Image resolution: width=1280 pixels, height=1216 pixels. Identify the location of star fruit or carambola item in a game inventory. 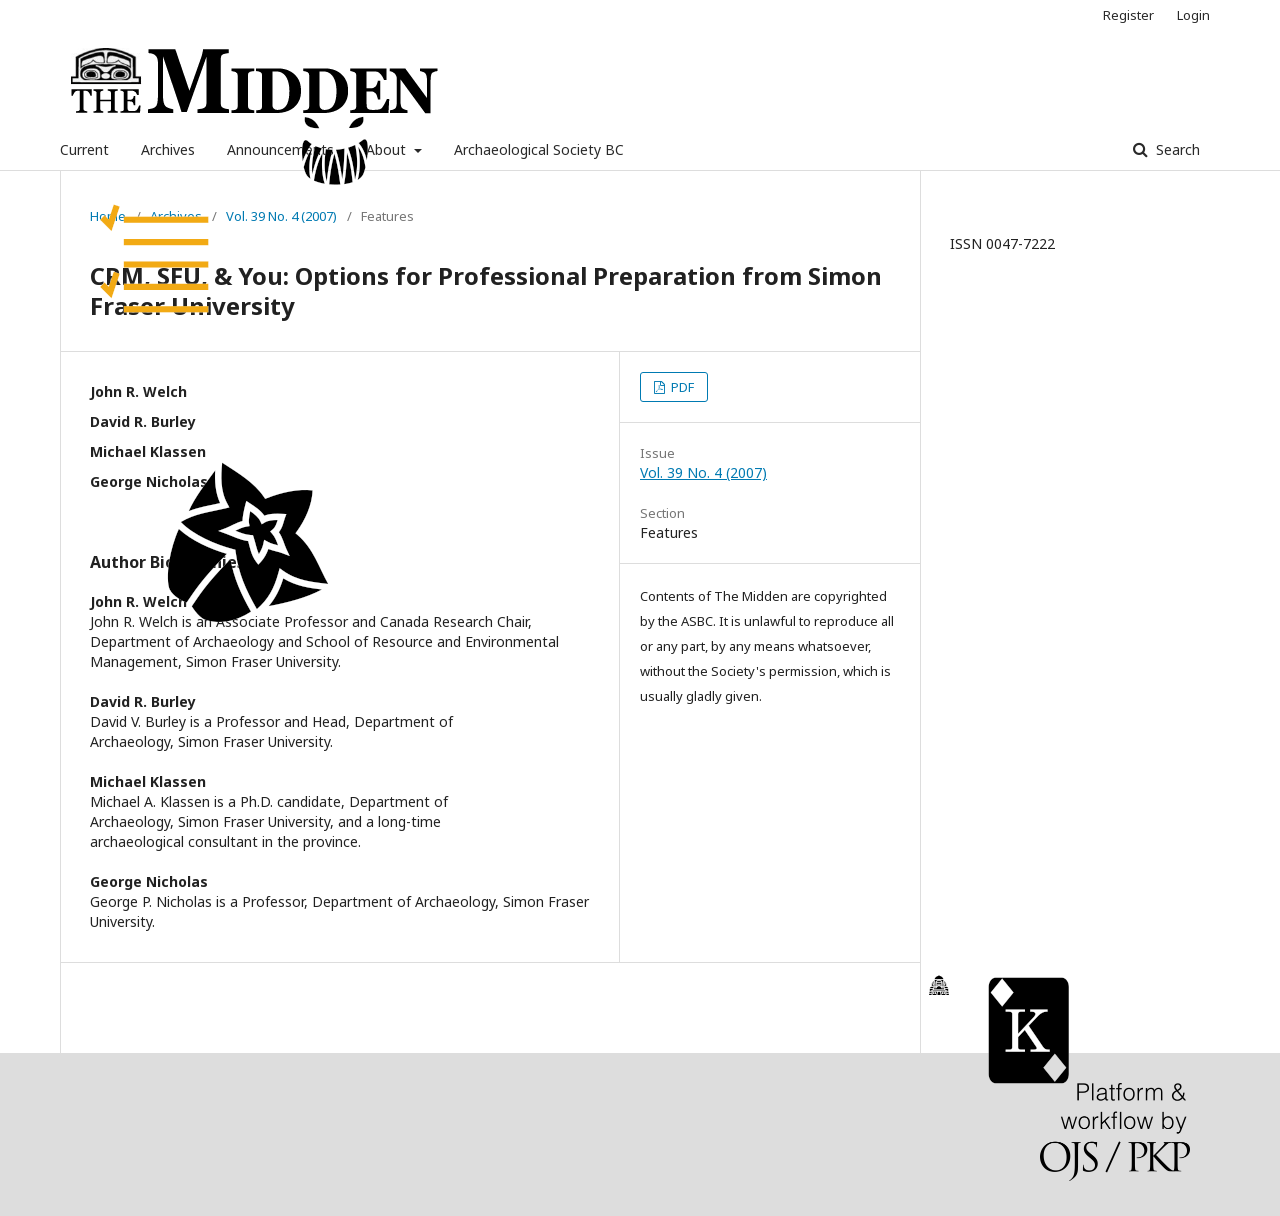
(246, 544).